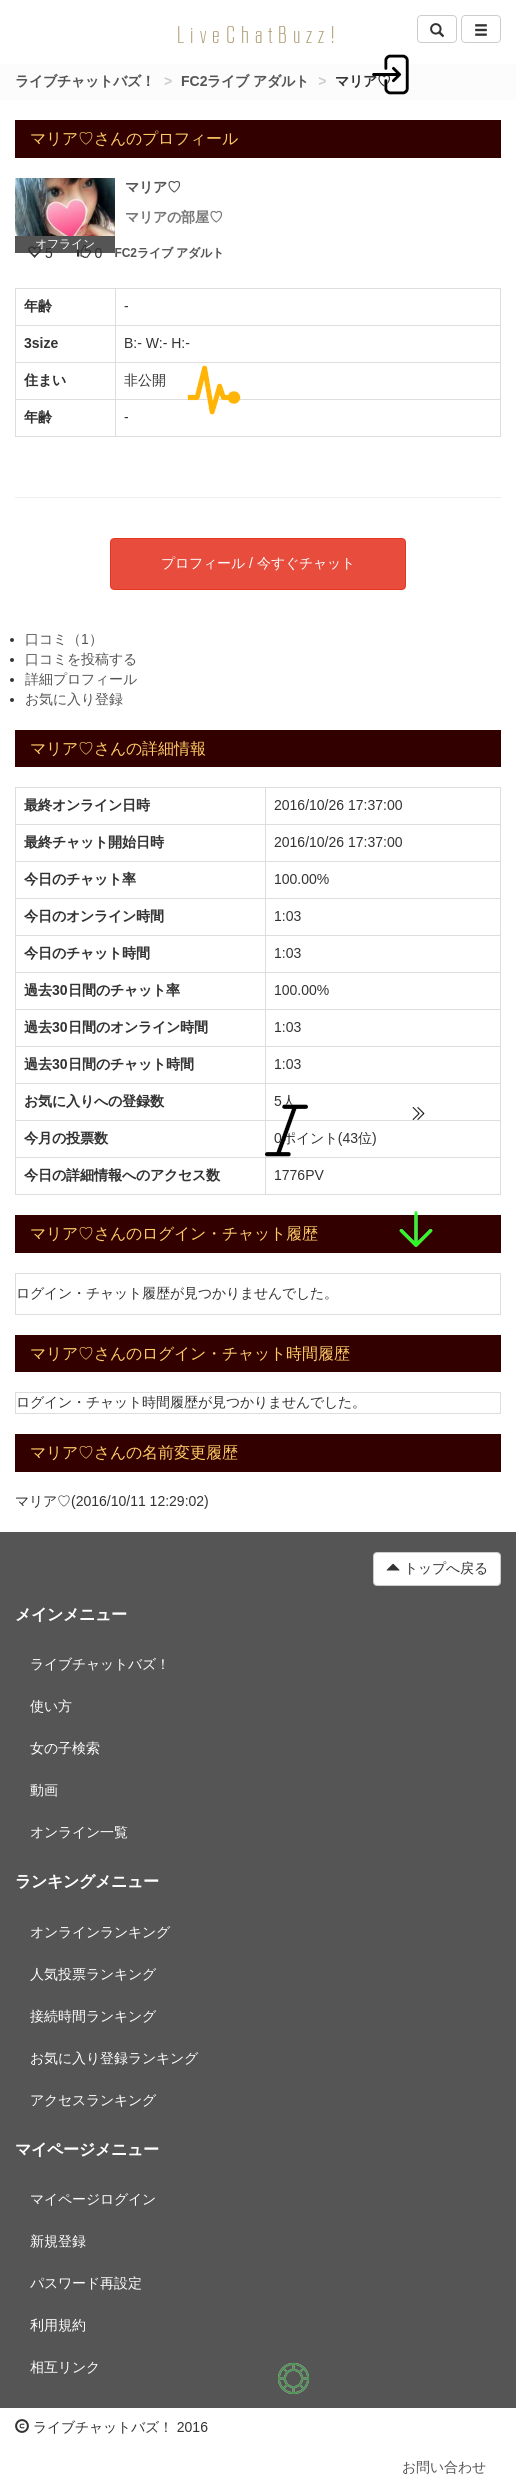 This screenshot has height=2488, width=516. Describe the element at coordinates (293, 2378) in the screenshot. I see `access casino or gambling games` at that location.